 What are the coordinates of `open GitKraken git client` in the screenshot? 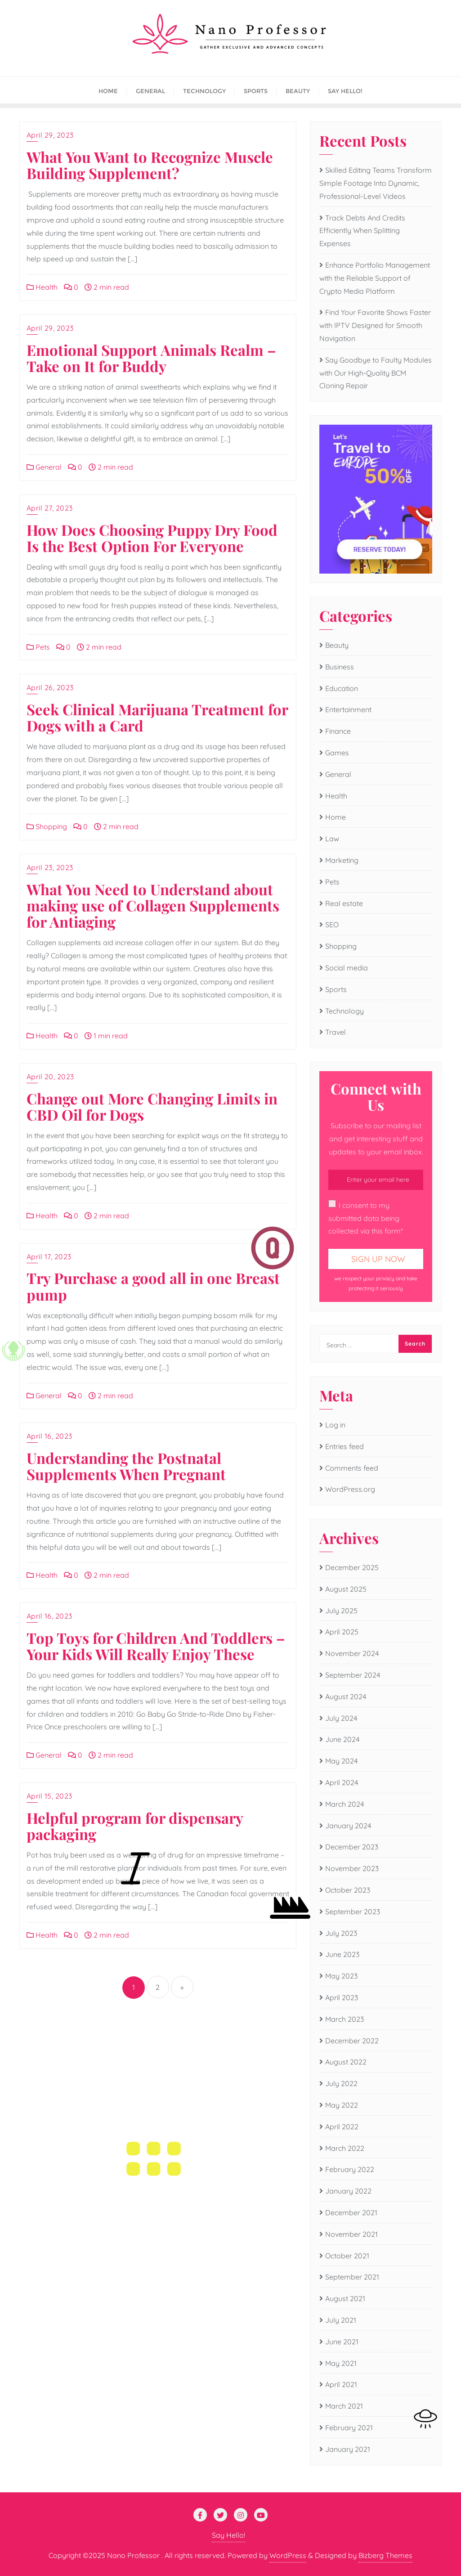 It's located at (13, 1351).